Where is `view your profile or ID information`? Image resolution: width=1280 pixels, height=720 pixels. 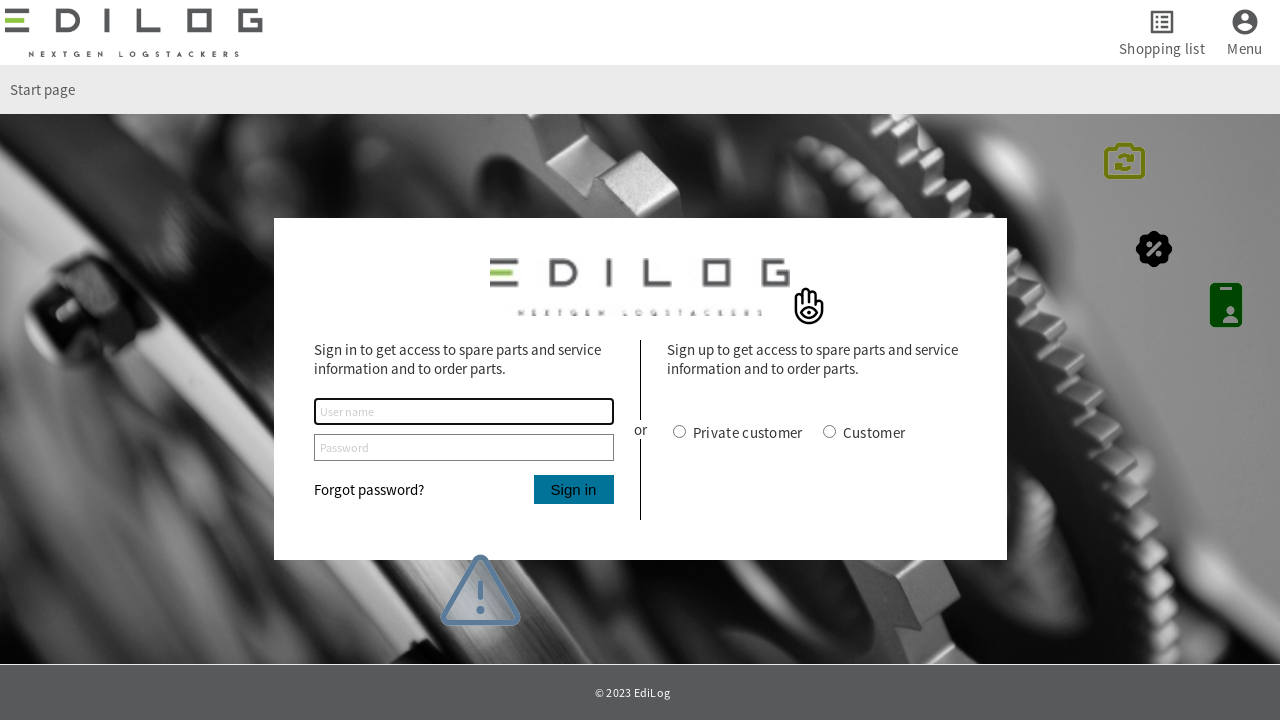
view your profile or ID information is located at coordinates (1226, 305).